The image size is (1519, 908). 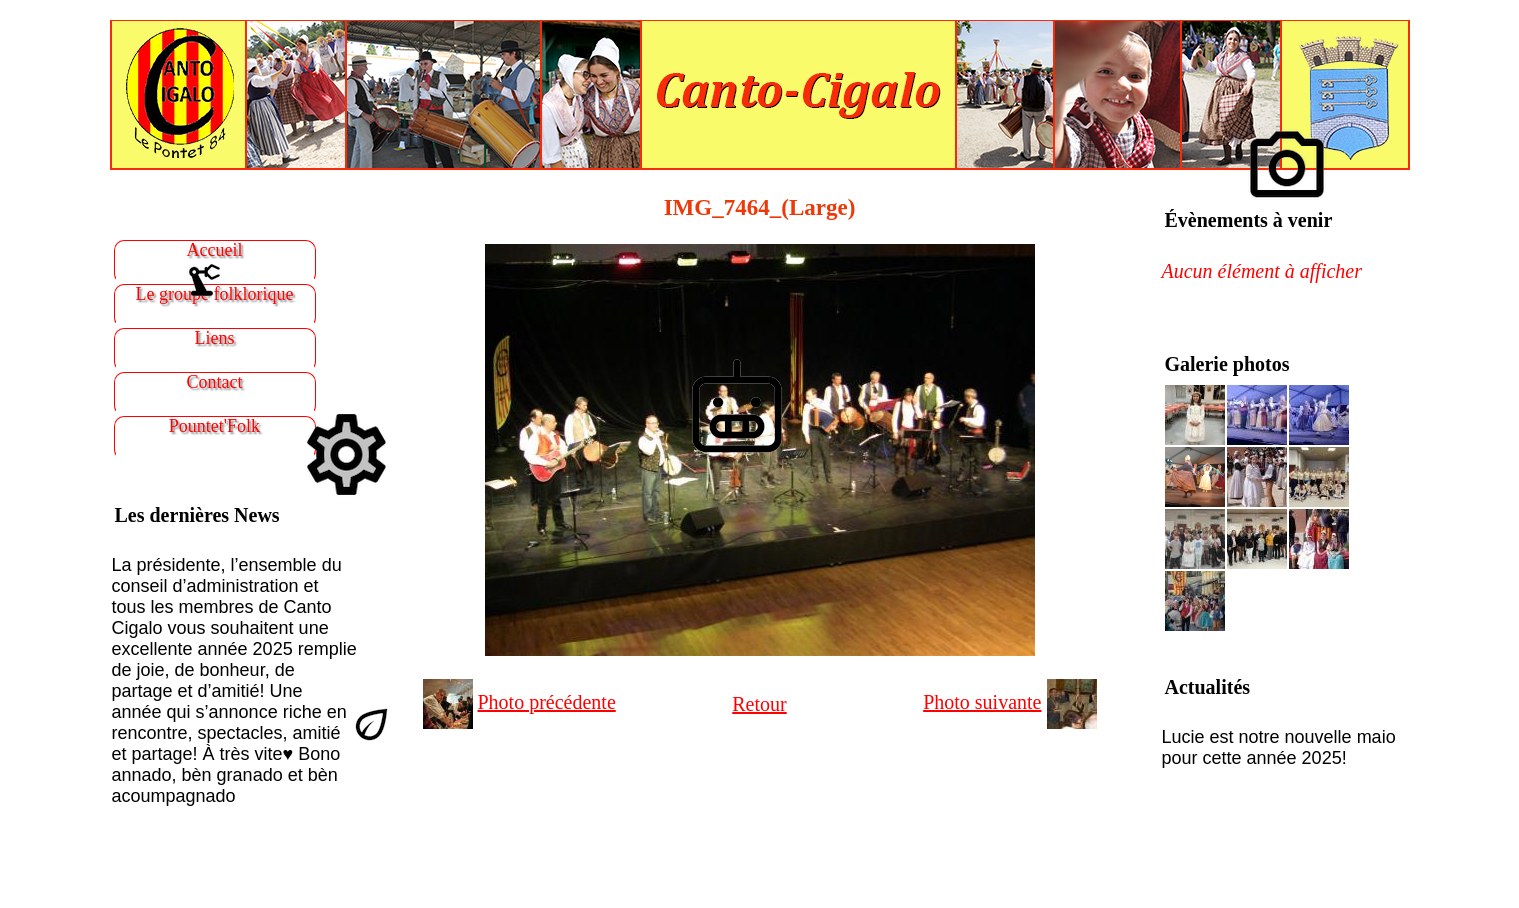 What do you see at coordinates (737, 411) in the screenshot?
I see `access AI assistant or chatbot` at bounding box center [737, 411].